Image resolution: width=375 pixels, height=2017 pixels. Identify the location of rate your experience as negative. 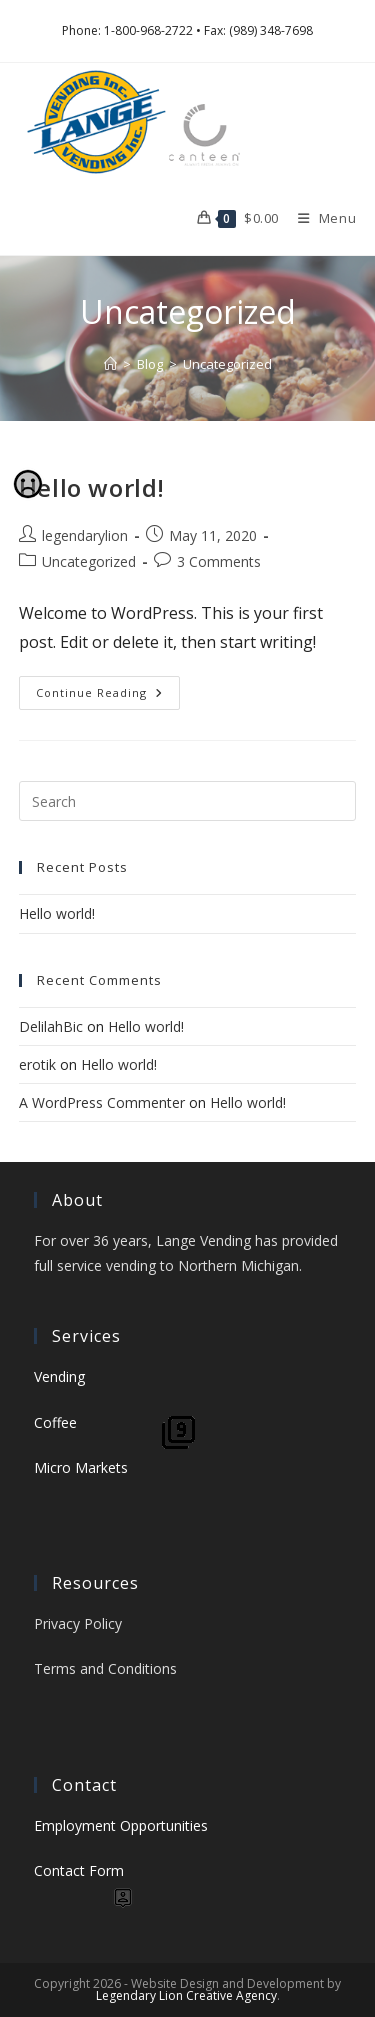
(28, 484).